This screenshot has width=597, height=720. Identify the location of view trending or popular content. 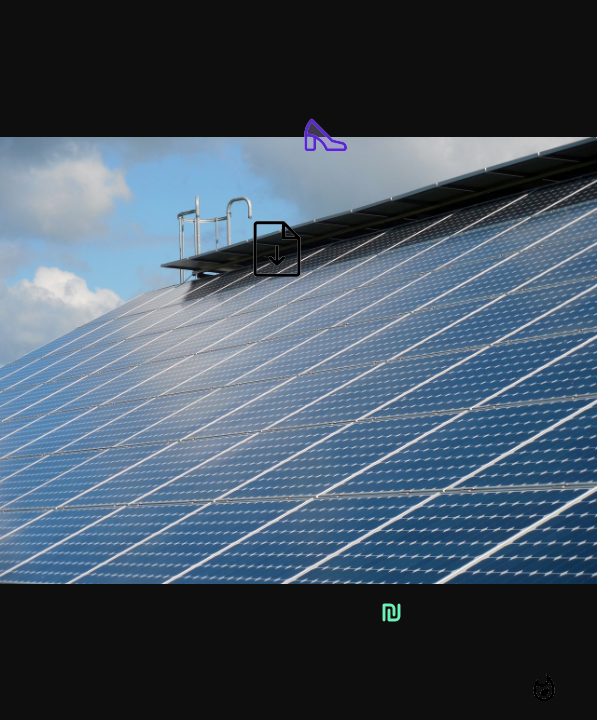
(544, 688).